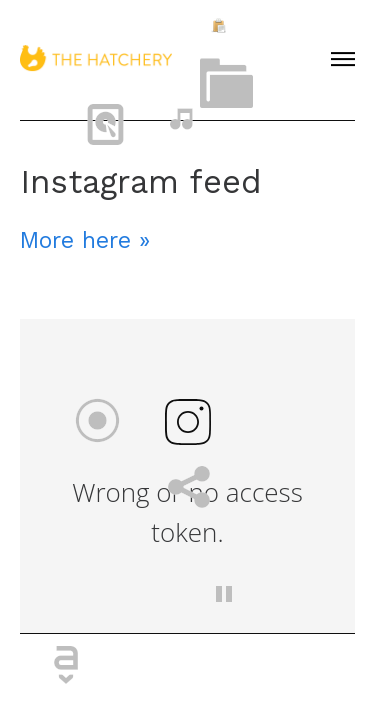  I want to click on indicates a selected radio button option, so click(97, 420).